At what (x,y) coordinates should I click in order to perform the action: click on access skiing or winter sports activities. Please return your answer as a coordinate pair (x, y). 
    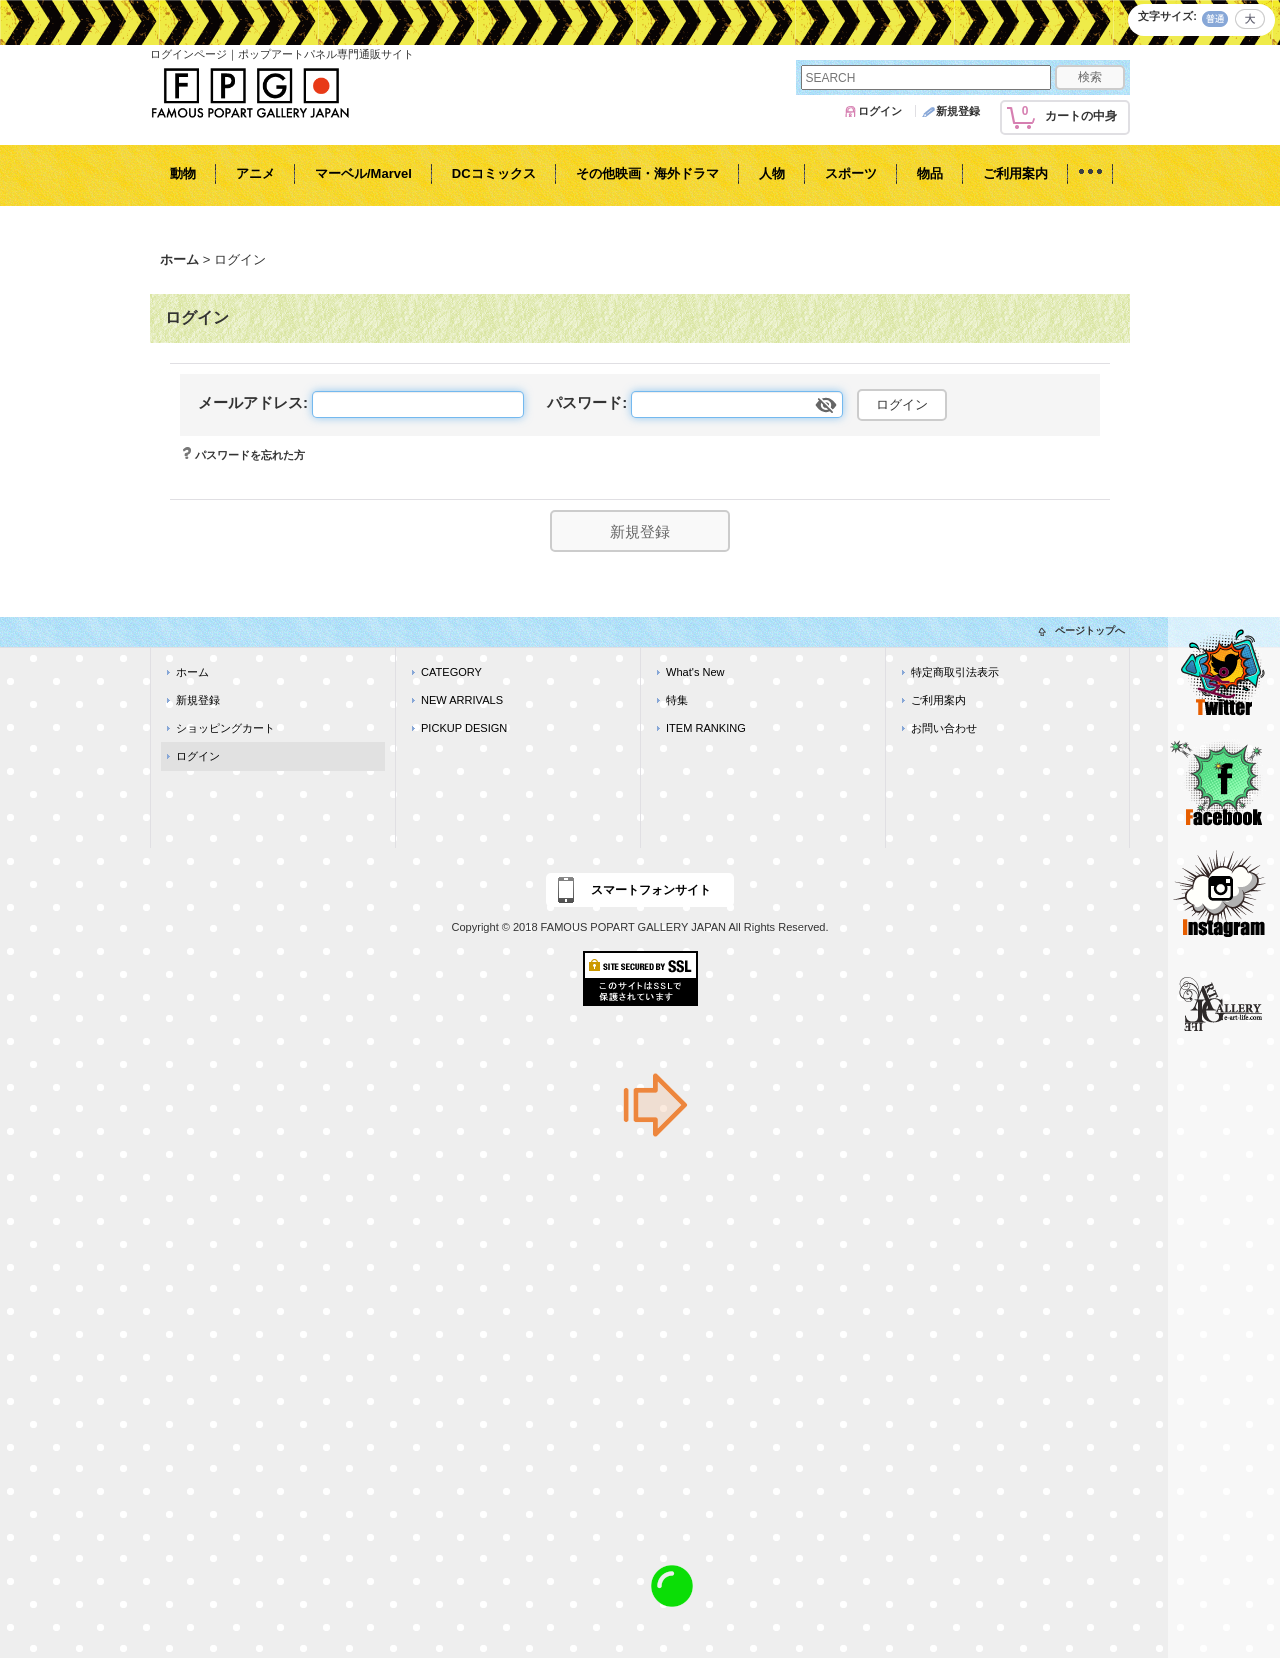
    Looking at the image, I should click on (1216, 683).